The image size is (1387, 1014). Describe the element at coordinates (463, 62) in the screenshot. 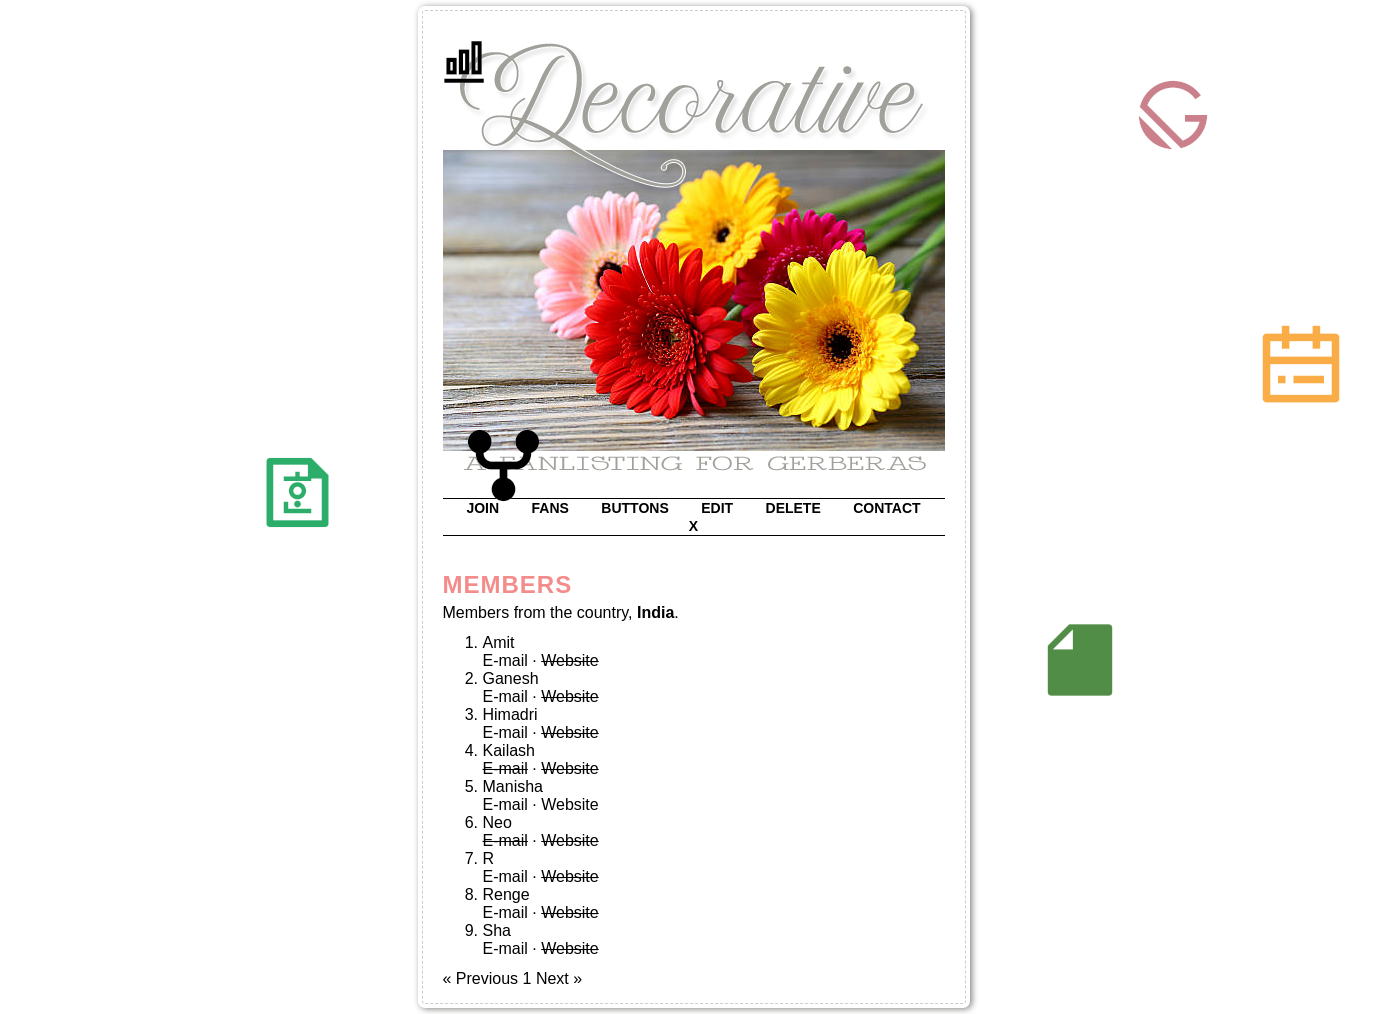

I see `open numbers spreadsheet app` at that location.